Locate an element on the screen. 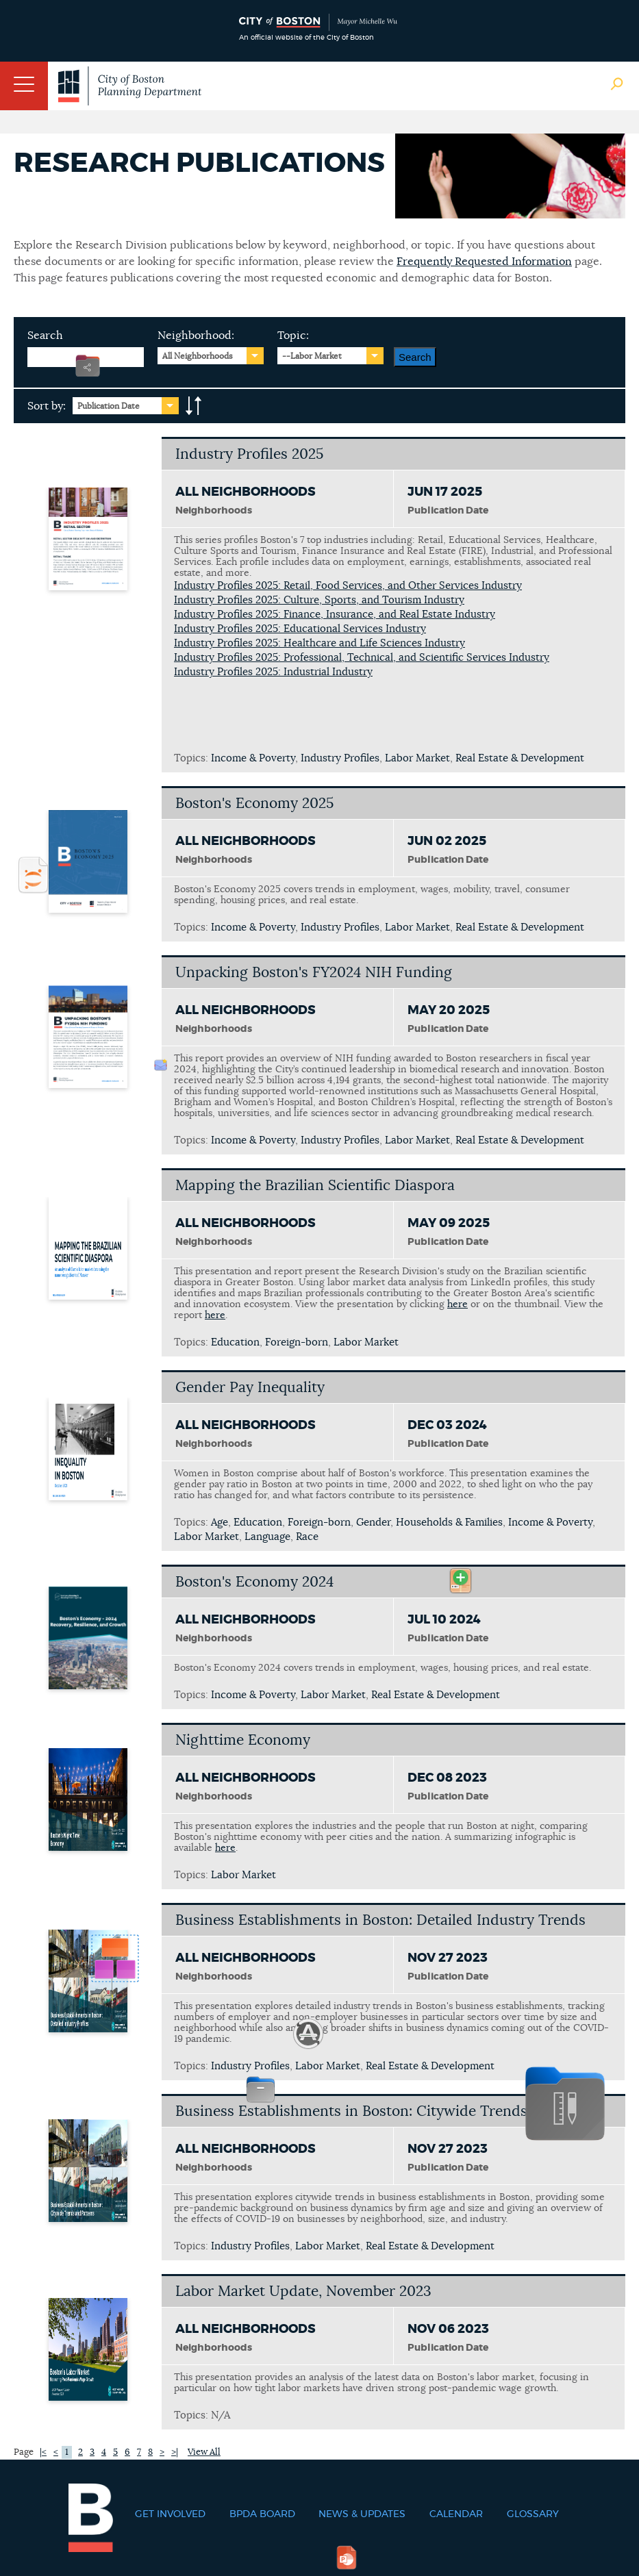  add or install a new software package is located at coordinates (460, 1580).